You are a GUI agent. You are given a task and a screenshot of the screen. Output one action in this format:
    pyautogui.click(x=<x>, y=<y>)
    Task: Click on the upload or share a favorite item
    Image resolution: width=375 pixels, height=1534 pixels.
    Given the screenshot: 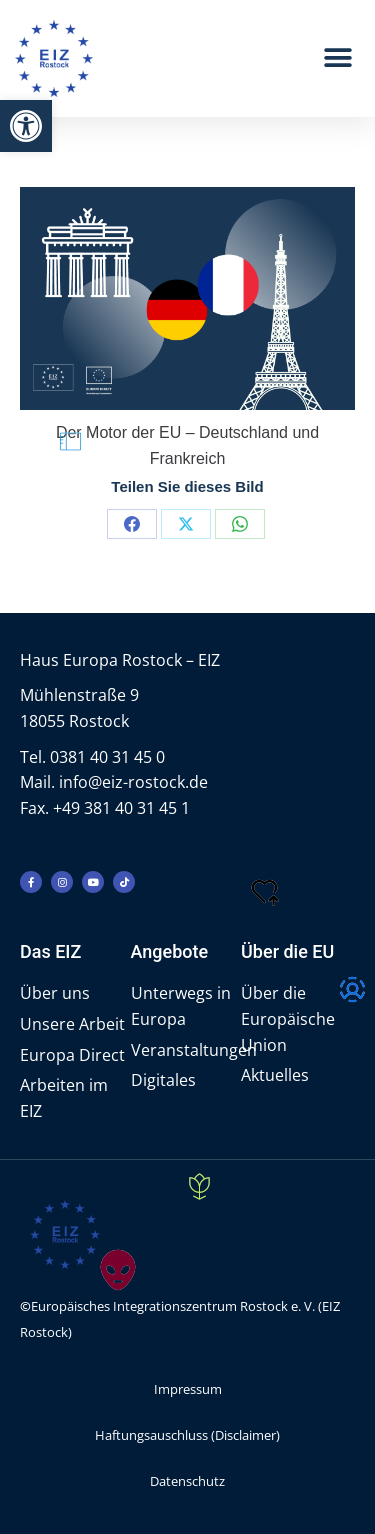 What is the action you would take?
    pyautogui.click(x=264, y=891)
    